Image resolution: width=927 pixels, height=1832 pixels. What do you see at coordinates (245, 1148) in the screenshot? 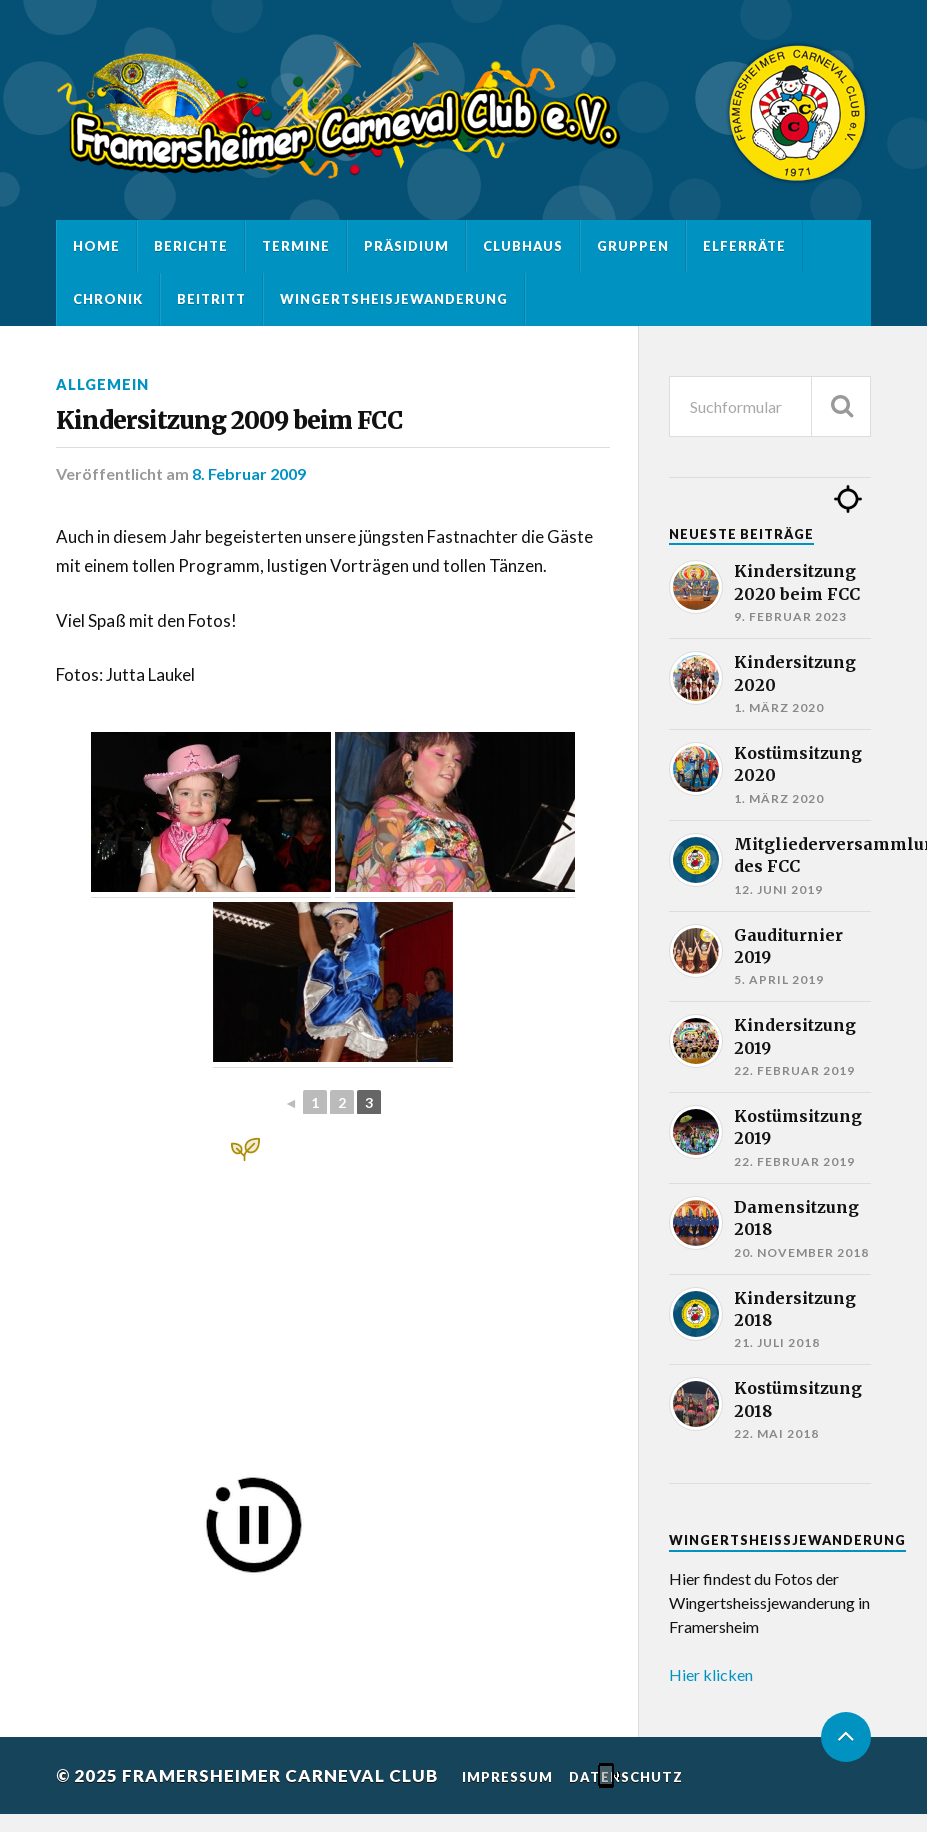
I see `view plant care or gardening features` at bounding box center [245, 1148].